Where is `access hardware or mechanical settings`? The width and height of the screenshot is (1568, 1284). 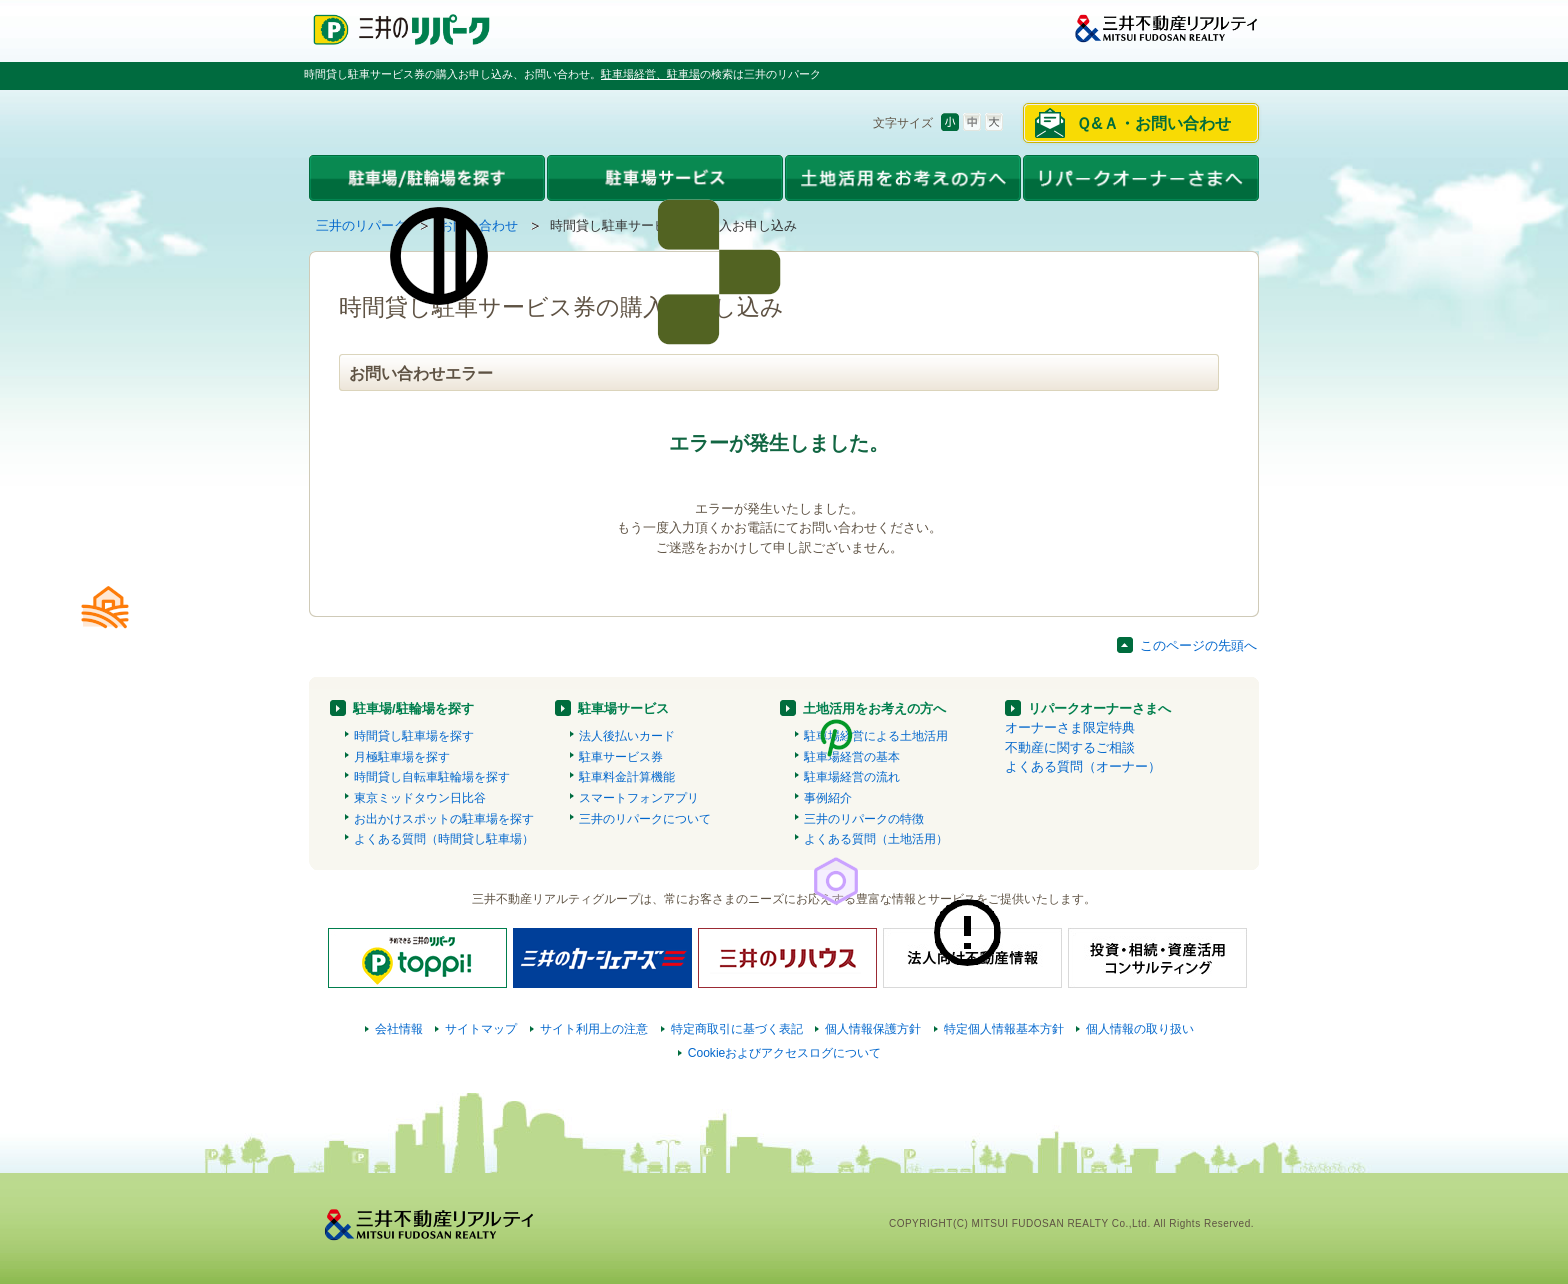 access hardware or mechanical settings is located at coordinates (836, 881).